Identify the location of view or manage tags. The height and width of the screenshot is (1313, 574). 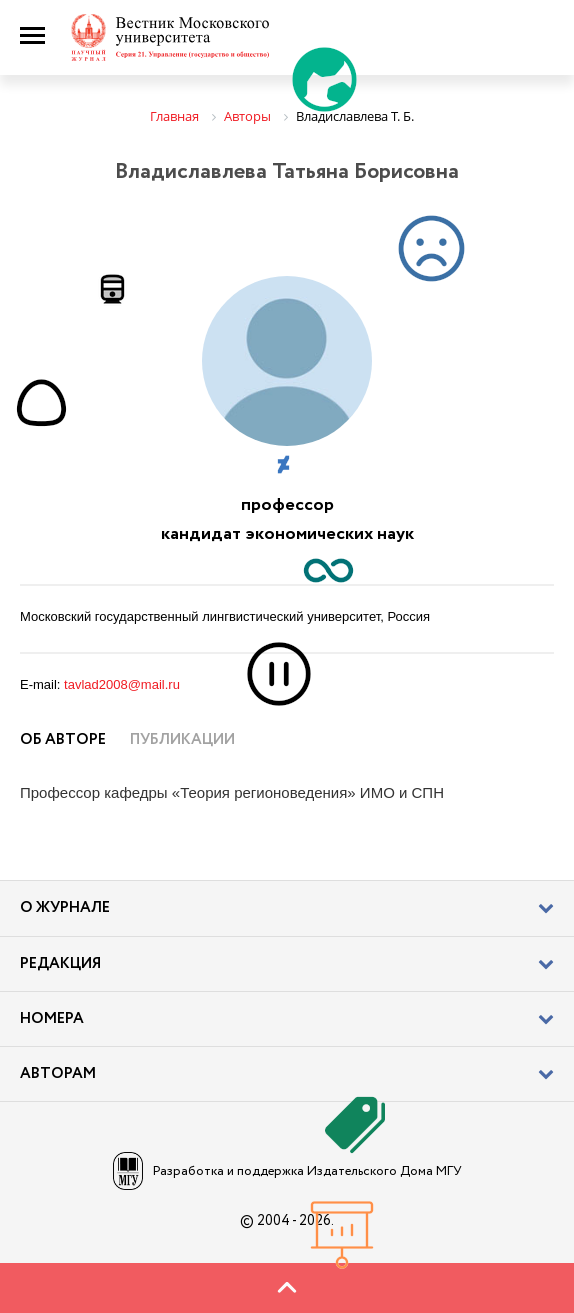
(355, 1125).